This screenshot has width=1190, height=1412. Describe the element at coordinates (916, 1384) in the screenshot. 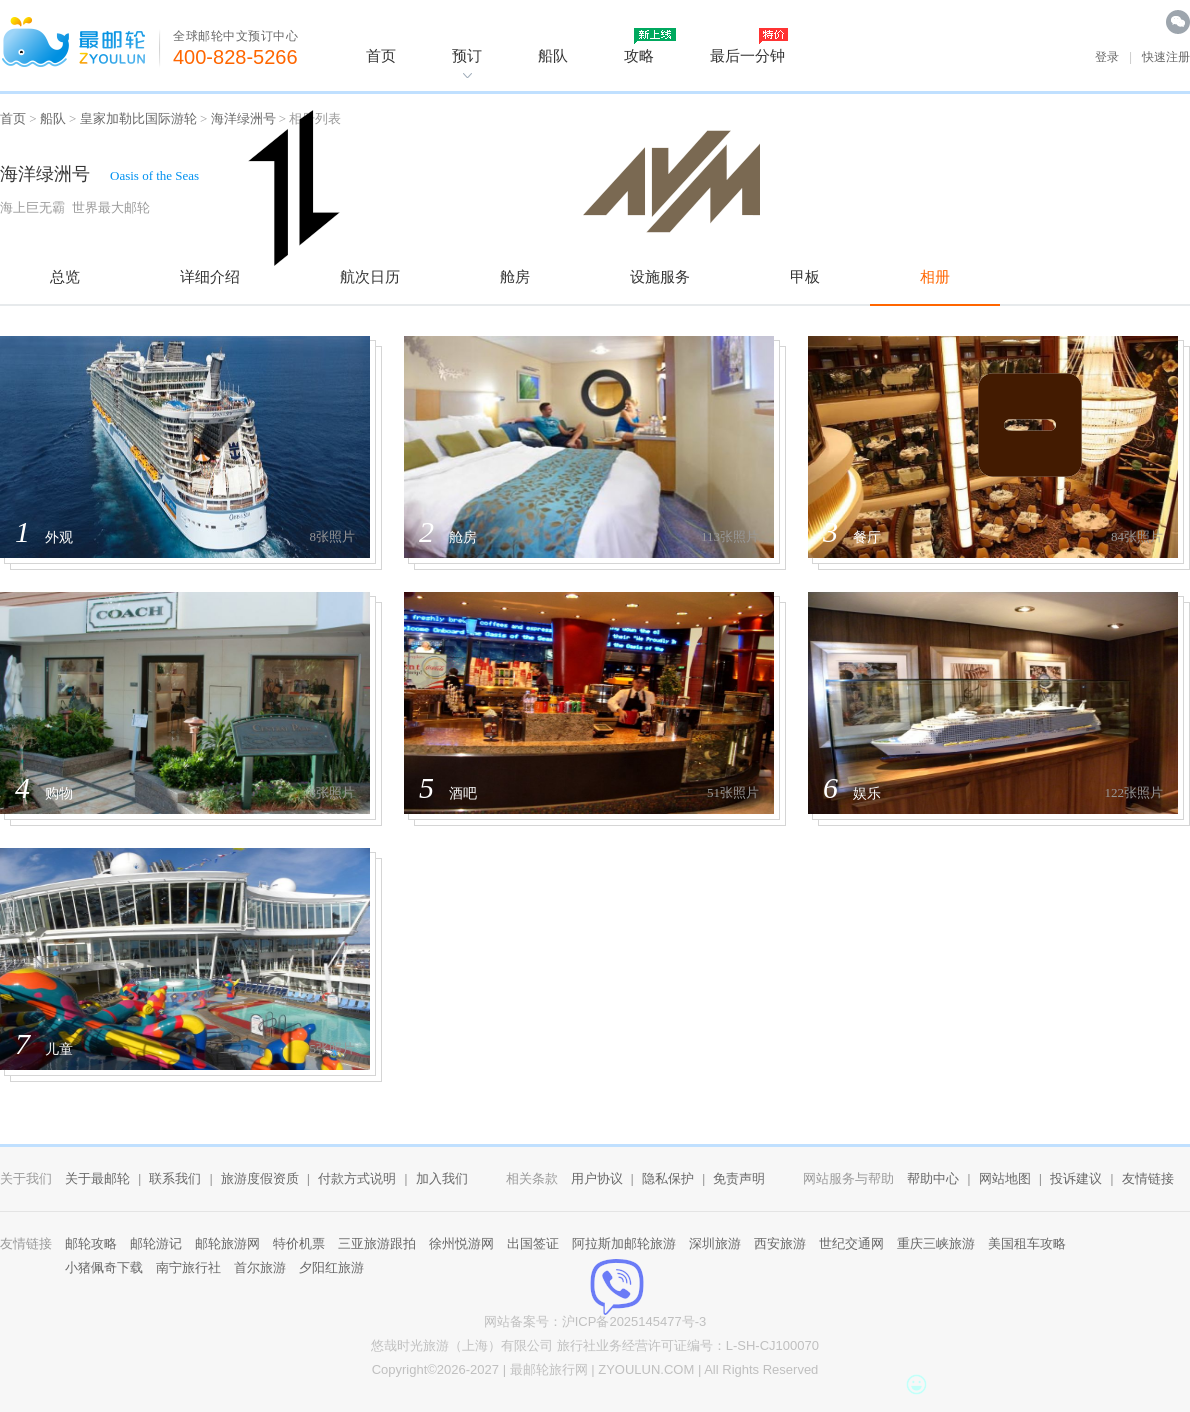

I see `add a reaction to a message` at that location.